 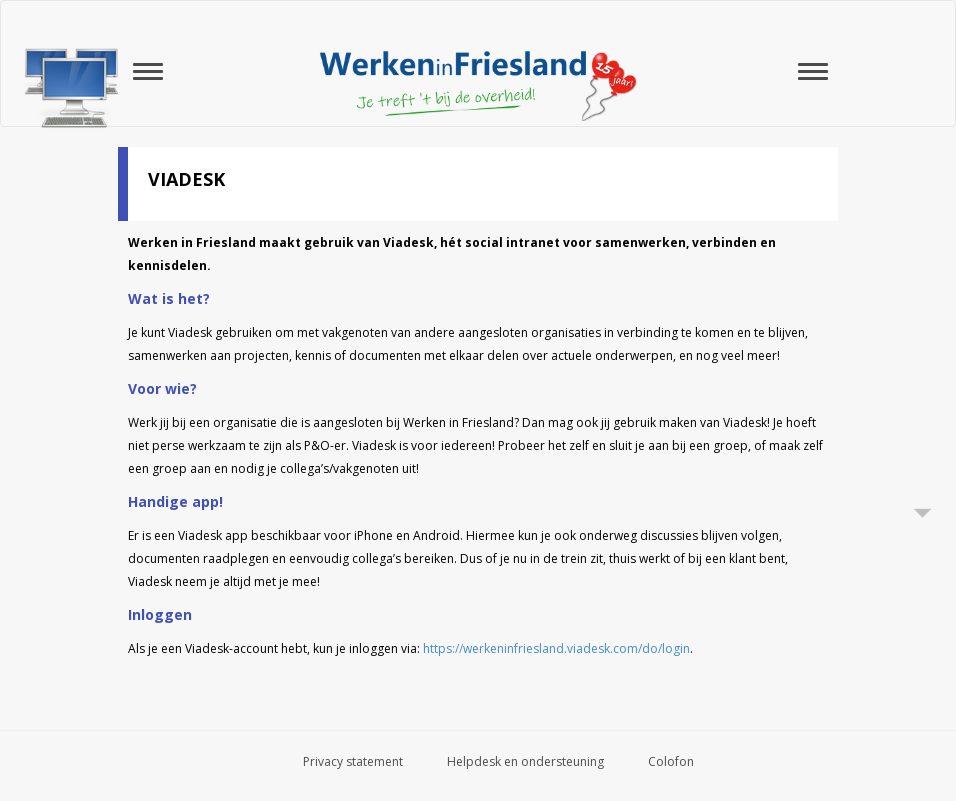 I want to click on scroll down or view more content below, so click(x=922, y=512).